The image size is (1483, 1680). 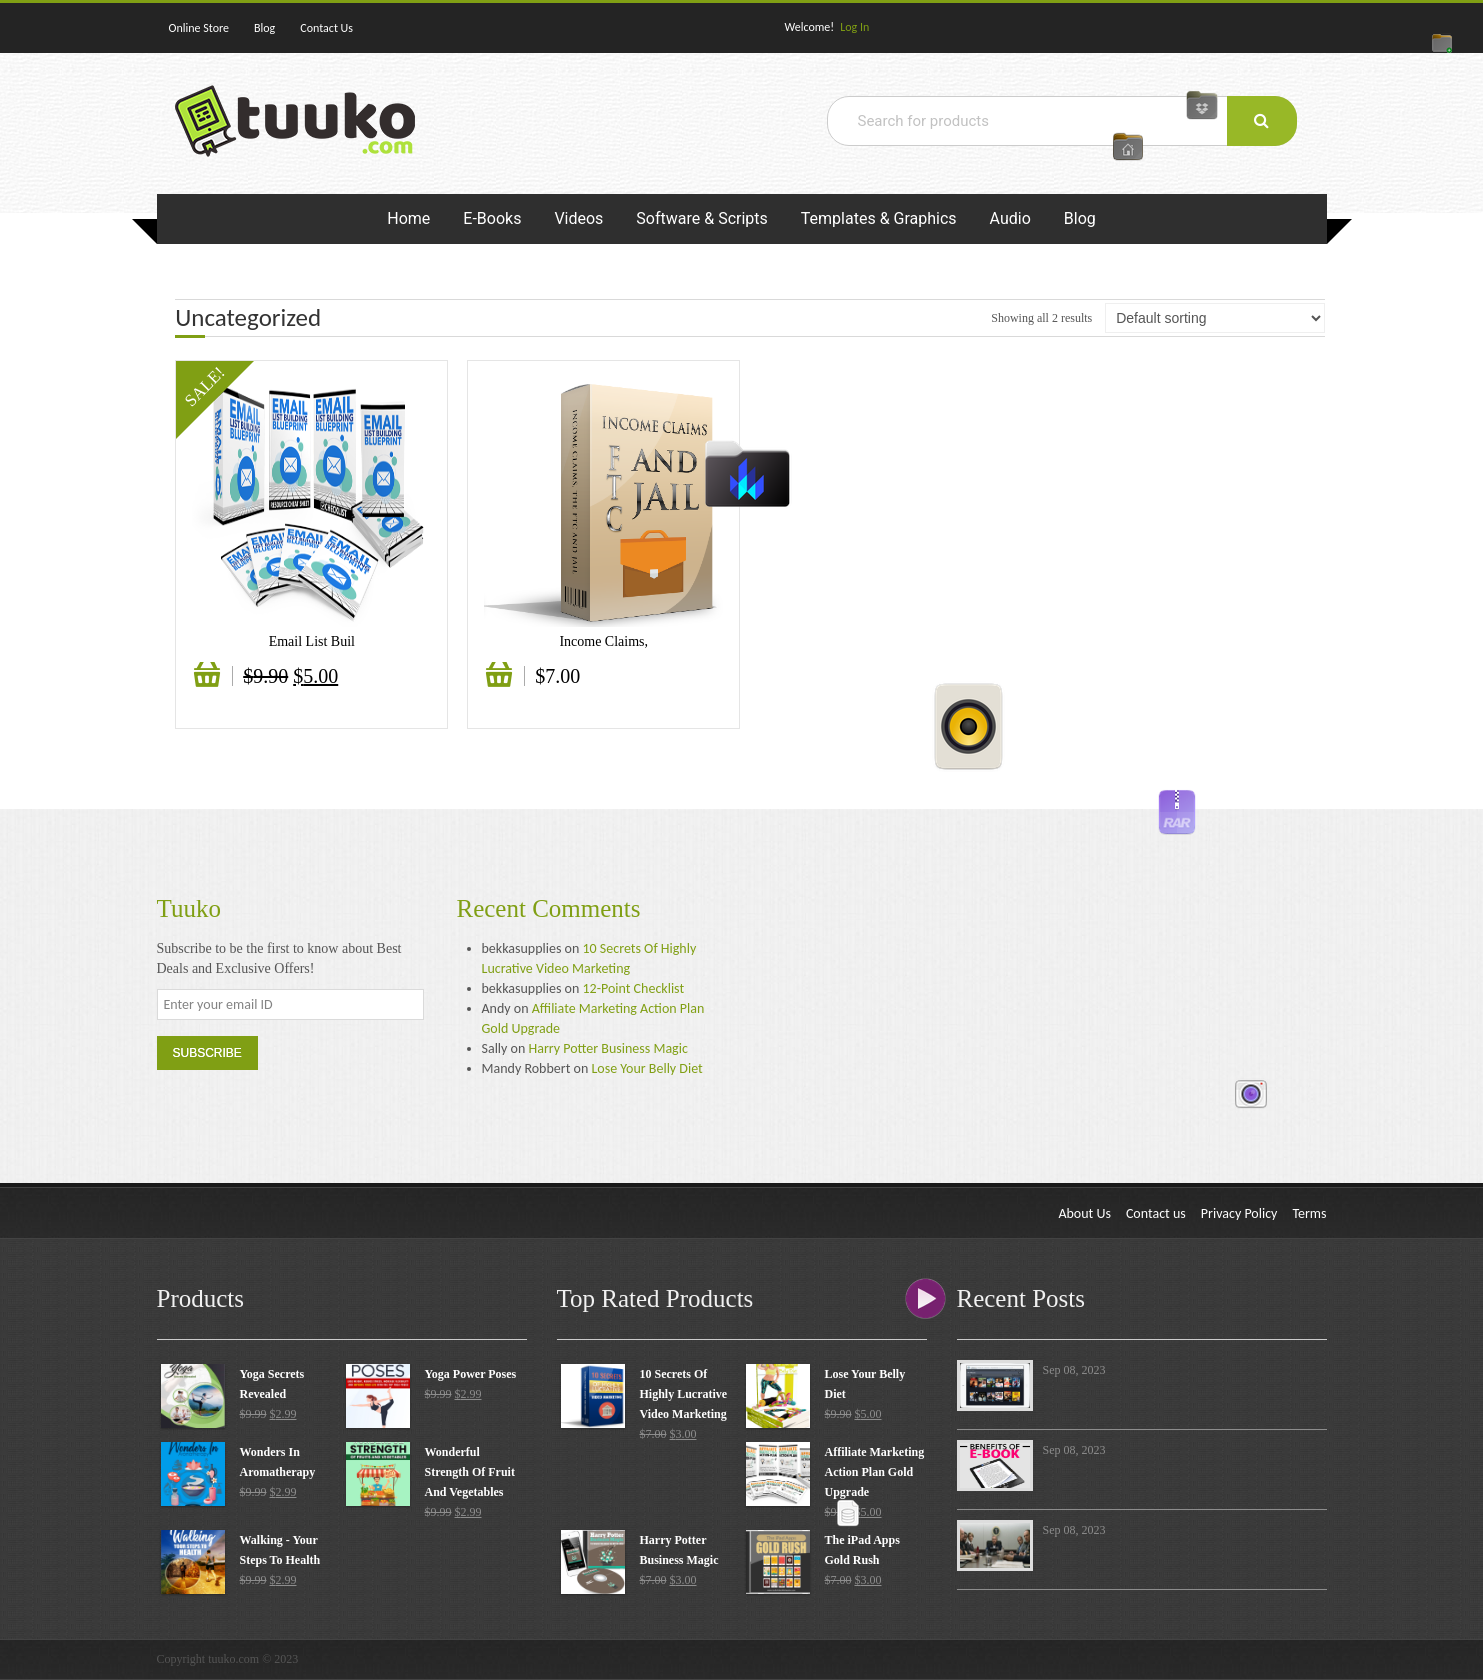 I want to click on open a SQL database file, so click(x=848, y=1513).